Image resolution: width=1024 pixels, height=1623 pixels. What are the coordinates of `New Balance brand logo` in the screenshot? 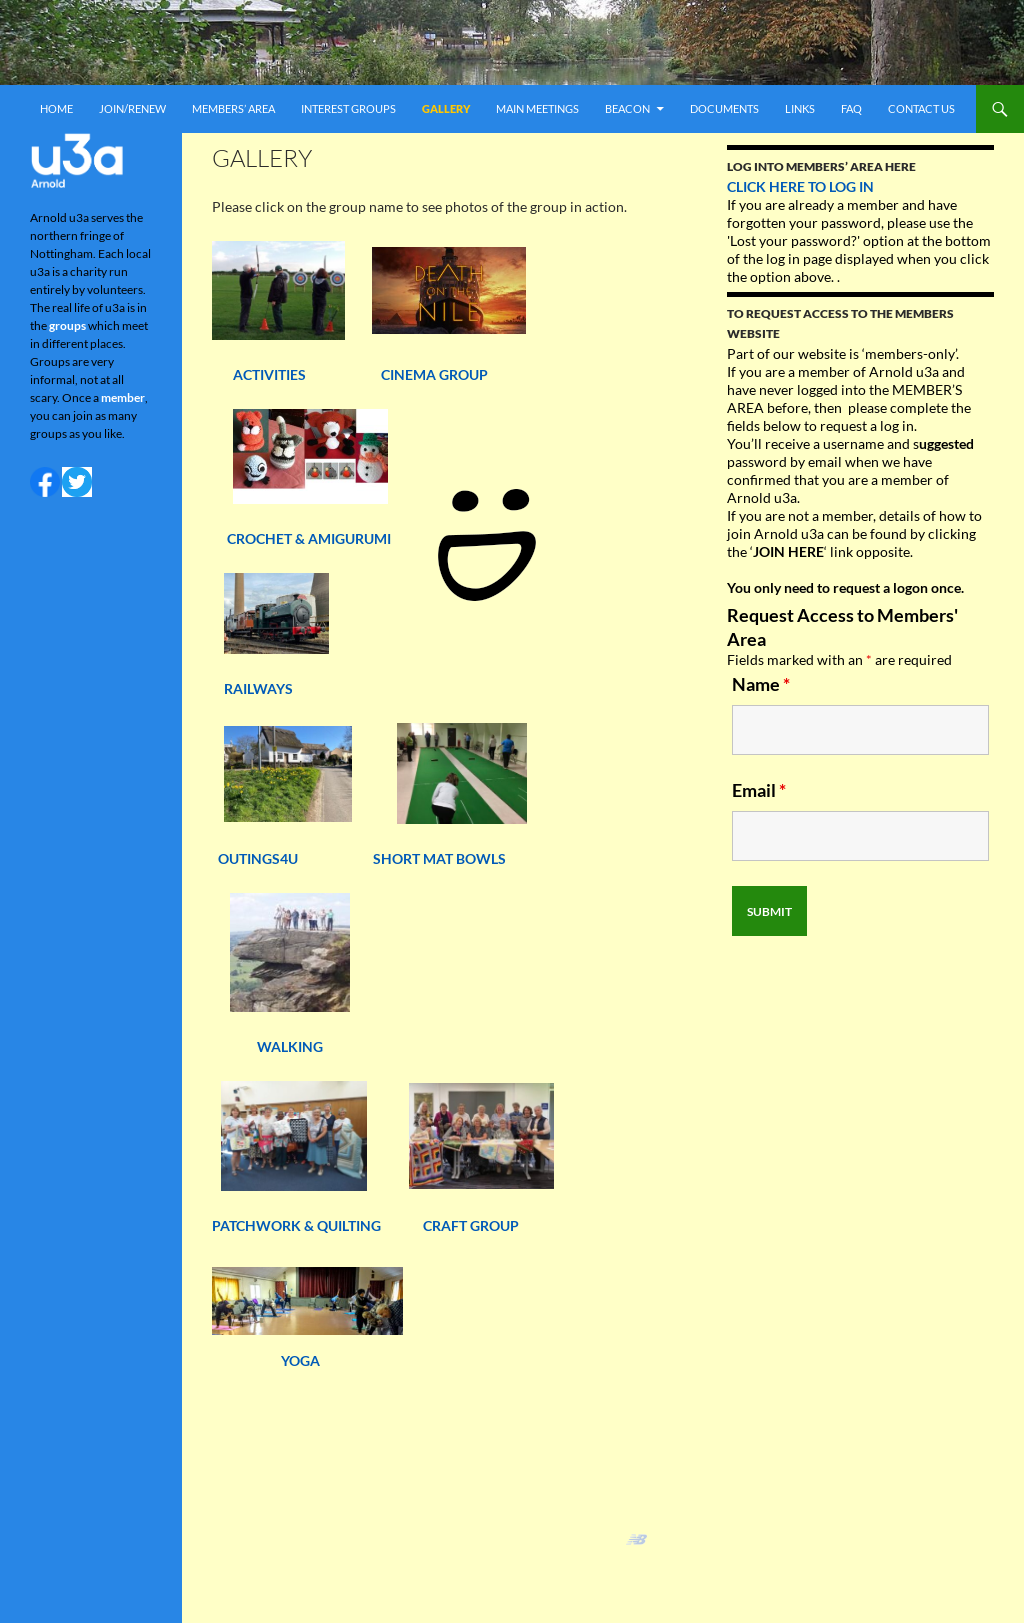 It's located at (636, 1539).